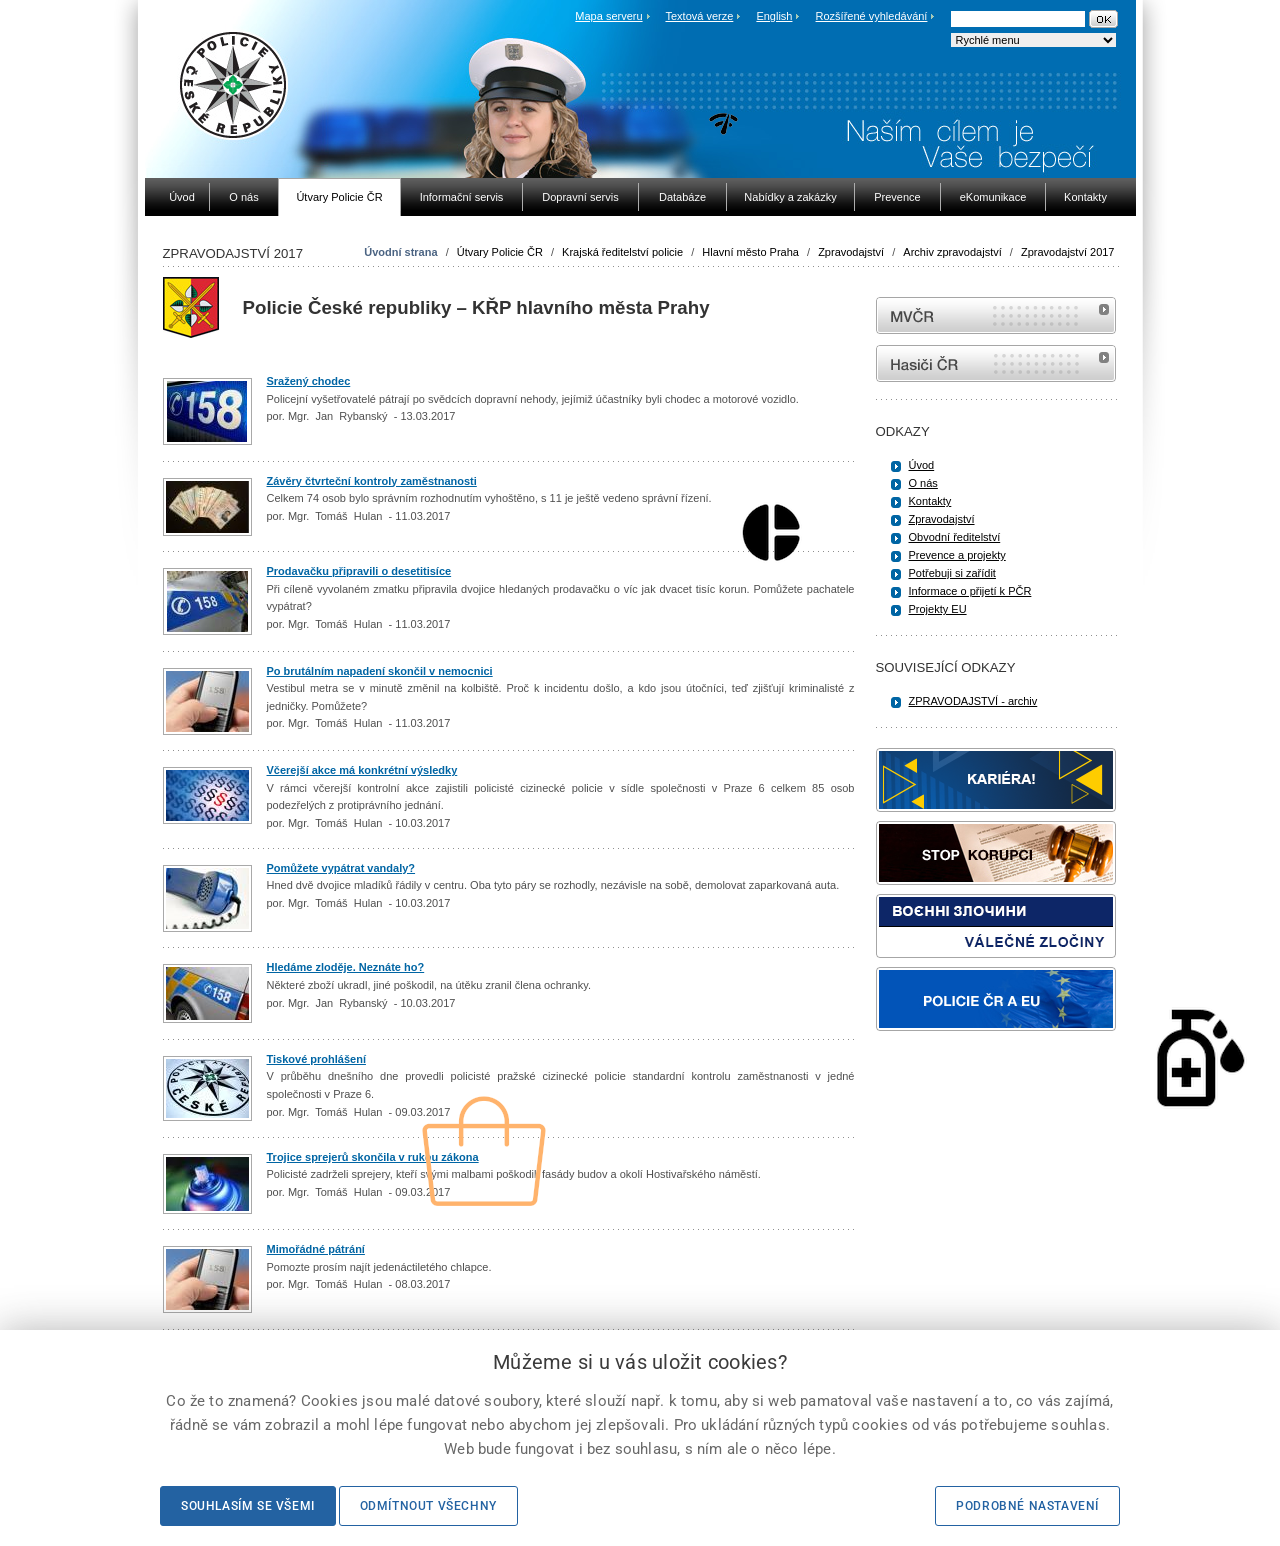  What do you see at coordinates (484, 1158) in the screenshot?
I see `view your shopping bag` at bounding box center [484, 1158].